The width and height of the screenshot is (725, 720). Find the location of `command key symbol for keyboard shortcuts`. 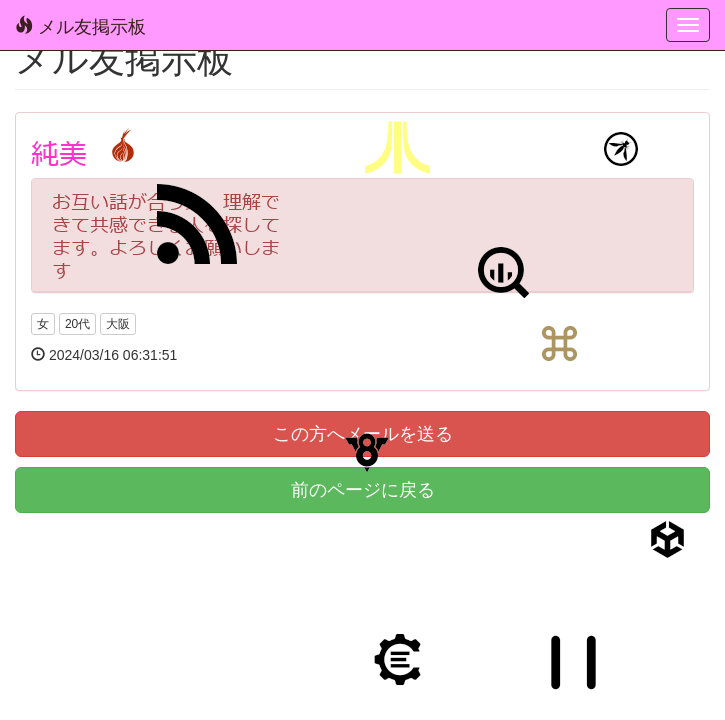

command key symbol for keyboard shortcuts is located at coordinates (559, 343).